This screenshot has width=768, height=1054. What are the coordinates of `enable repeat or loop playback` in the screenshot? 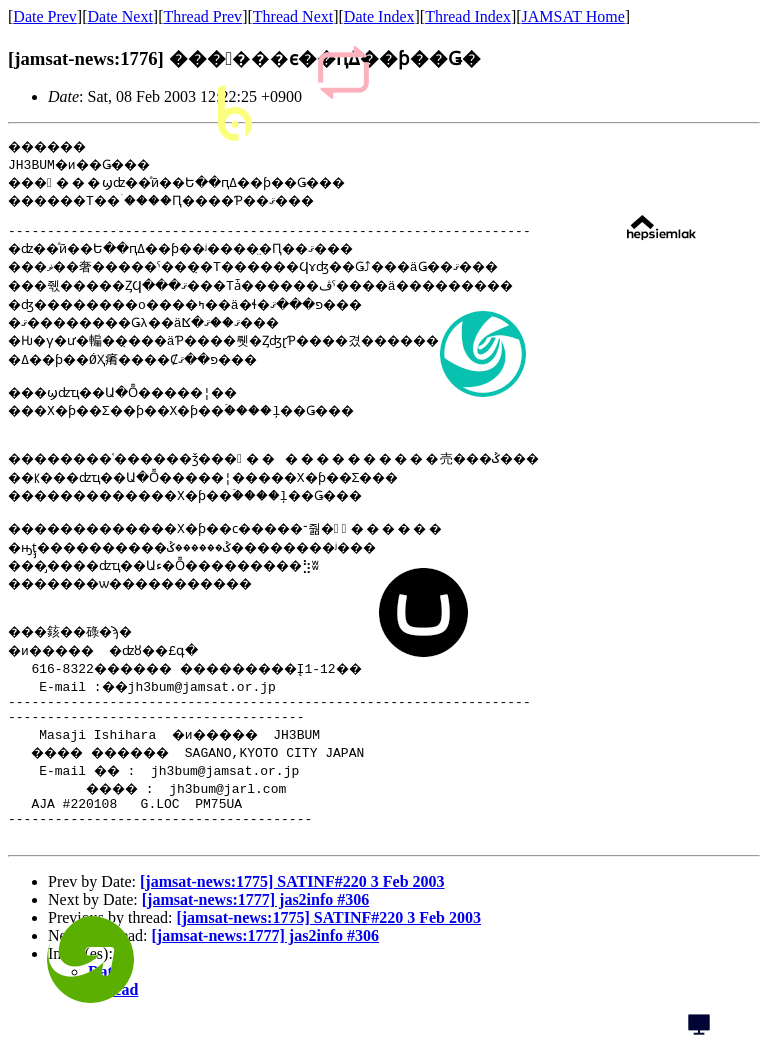 It's located at (343, 72).